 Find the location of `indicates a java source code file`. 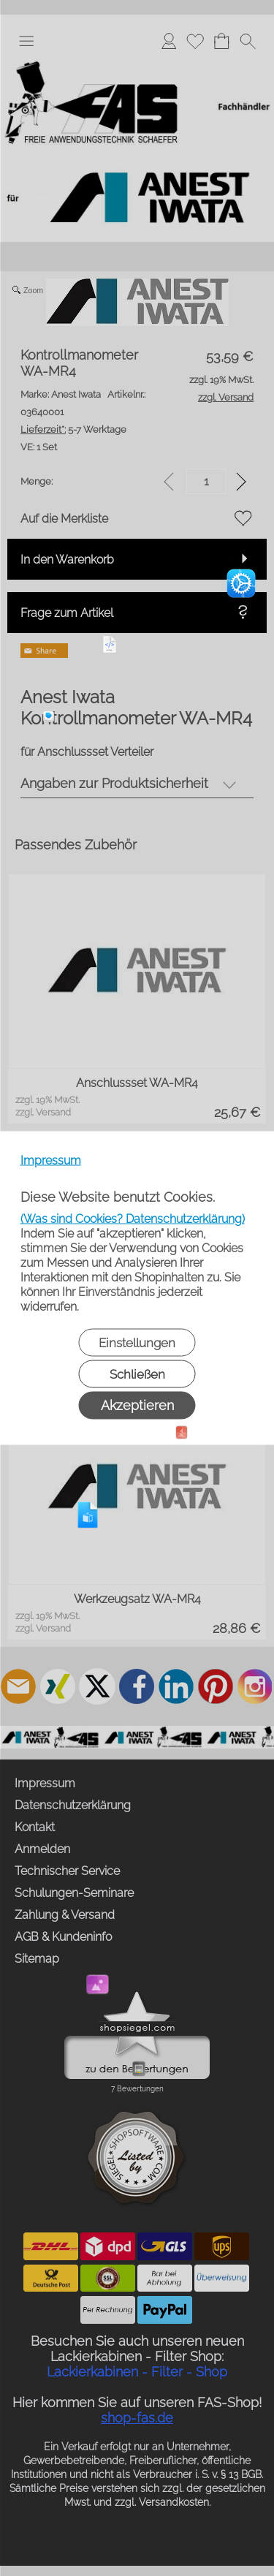

indicates a java source code file is located at coordinates (181, 1432).